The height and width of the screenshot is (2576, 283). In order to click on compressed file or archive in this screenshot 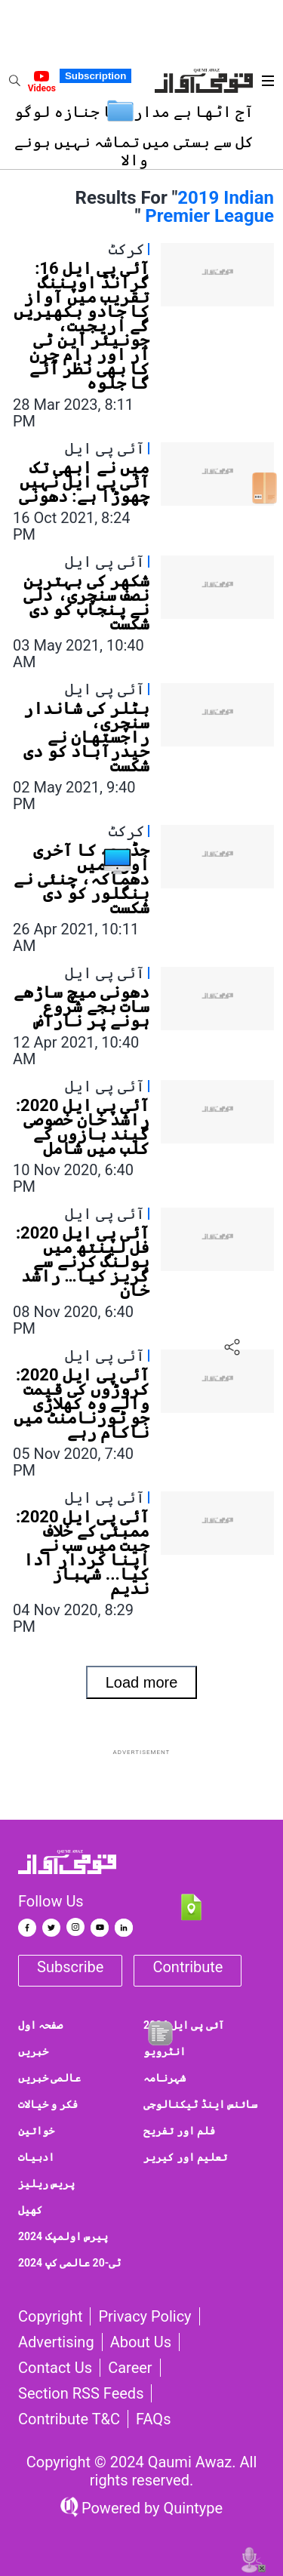, I will do `click(264, 488)`.